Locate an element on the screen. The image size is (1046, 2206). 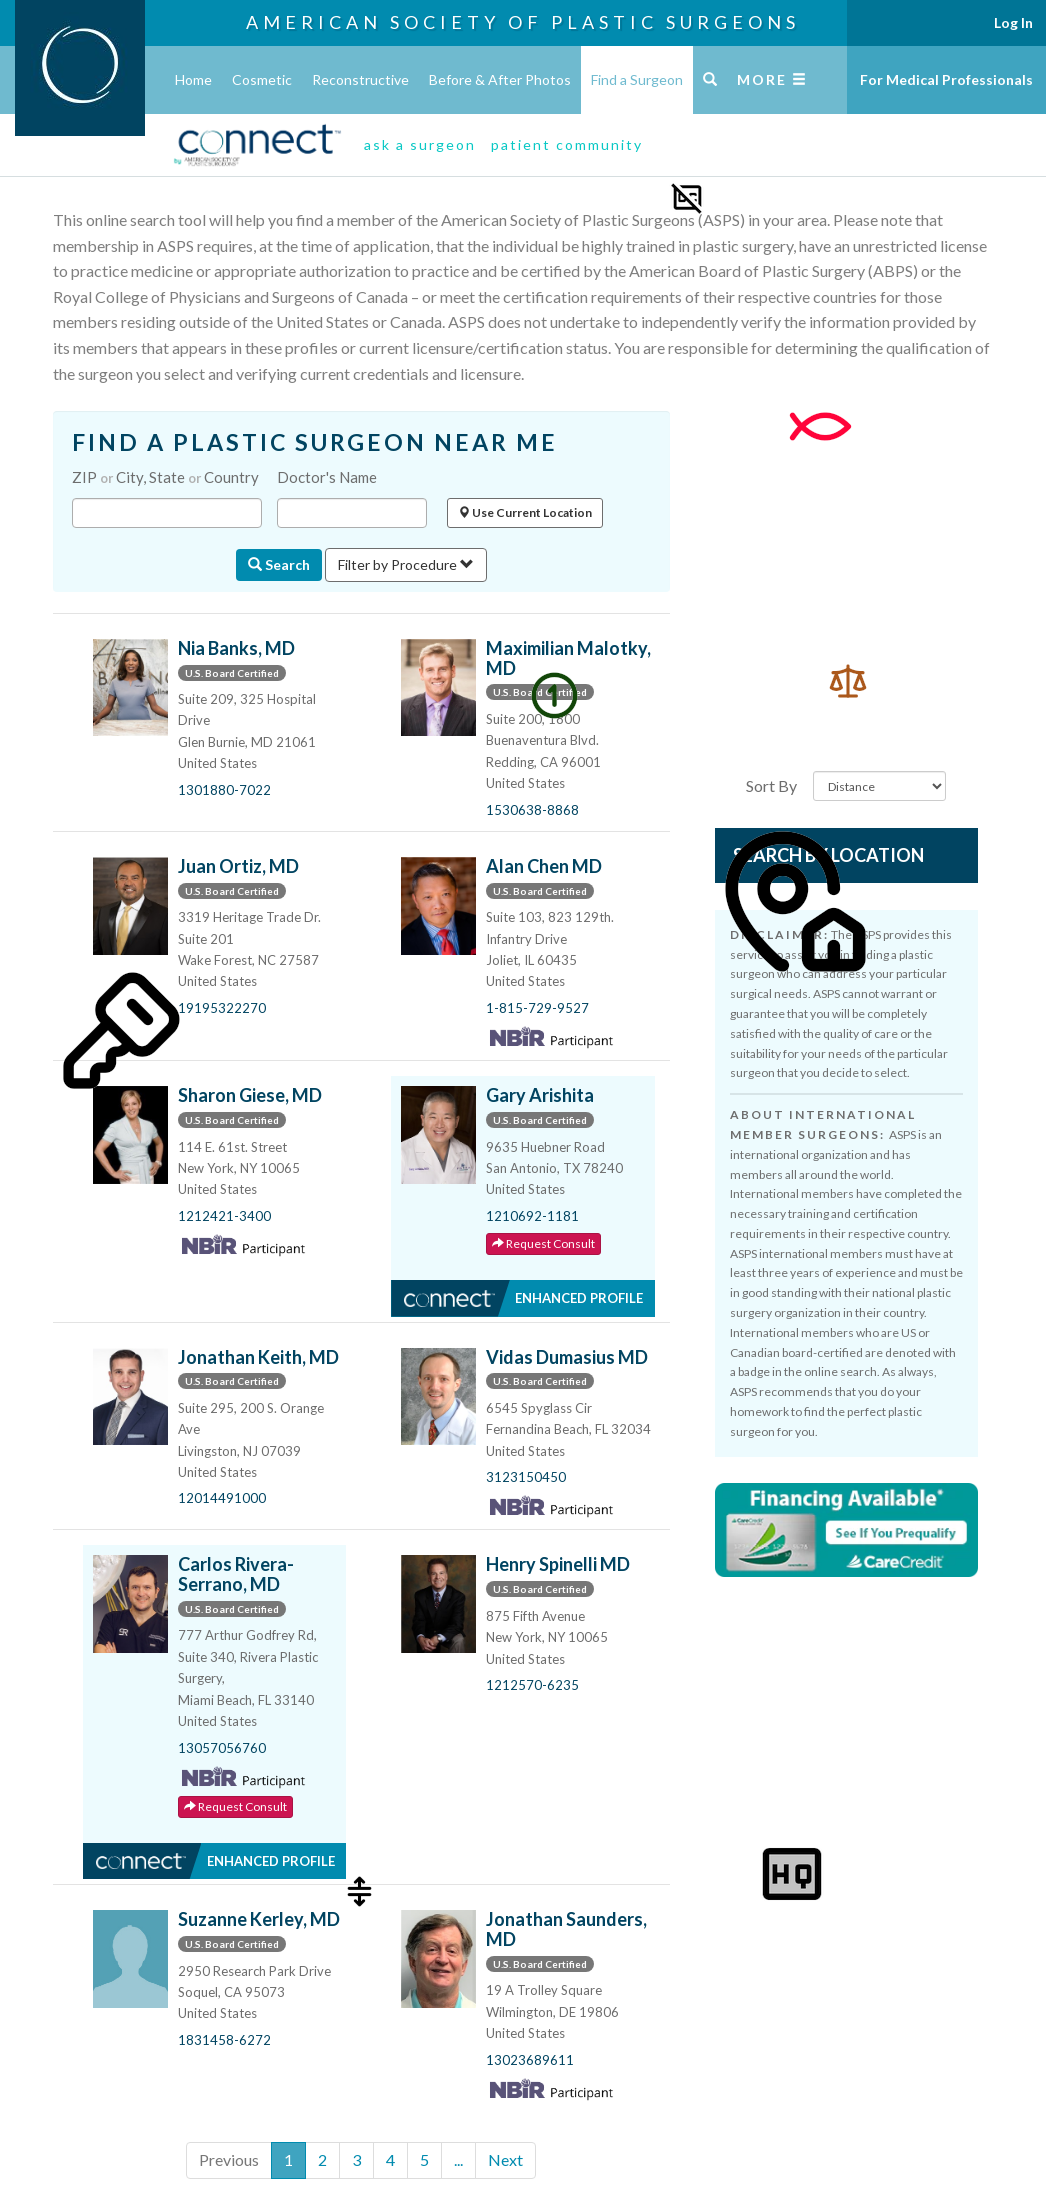
split view vertically is located at coordinates (359, 1891).